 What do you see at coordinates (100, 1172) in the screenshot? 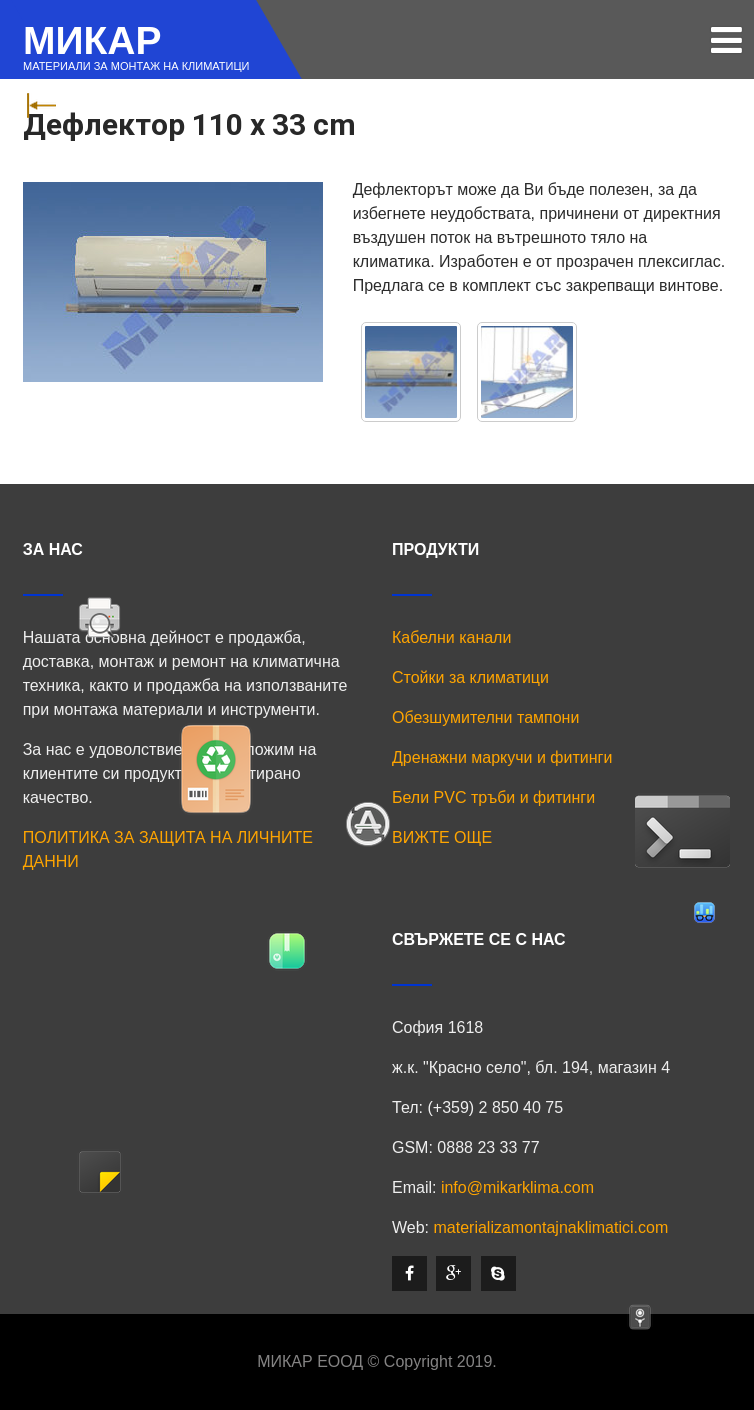
I see `open sticky notes app` at bounding box center [100, 1172].